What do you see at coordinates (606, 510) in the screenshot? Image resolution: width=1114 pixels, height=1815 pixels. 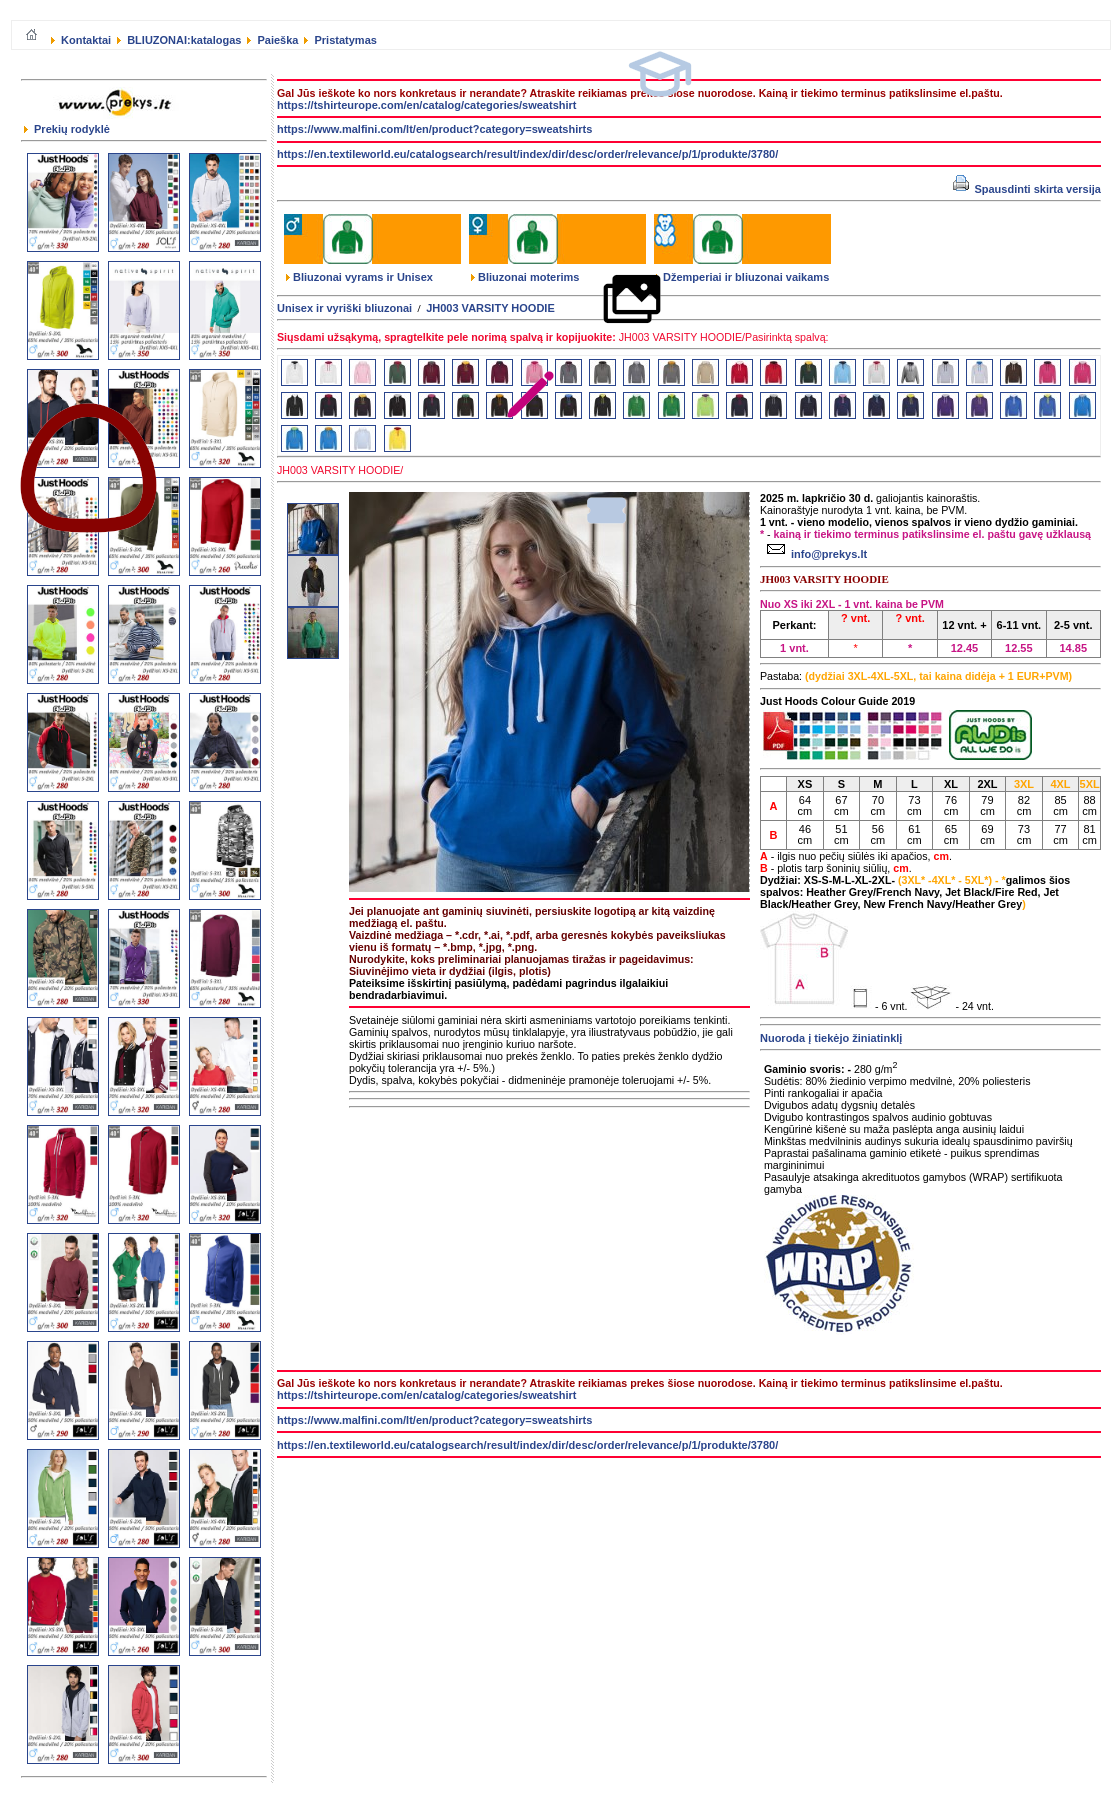 I see `view your tickets or passes` at bounding box center [606, 510].